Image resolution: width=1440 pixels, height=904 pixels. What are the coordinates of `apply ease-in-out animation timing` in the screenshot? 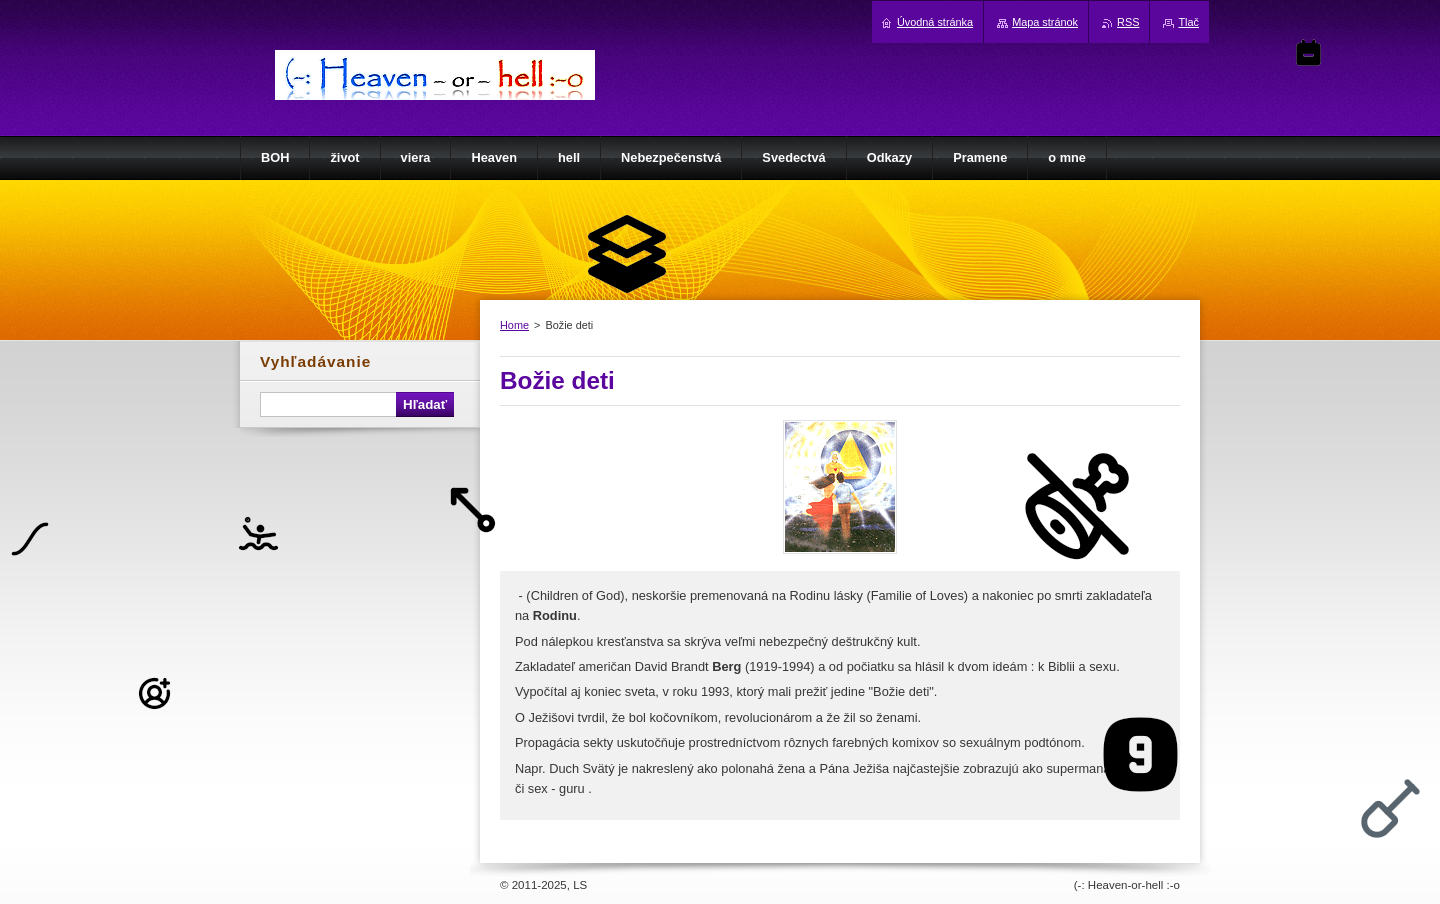 It's located at (30, 539).